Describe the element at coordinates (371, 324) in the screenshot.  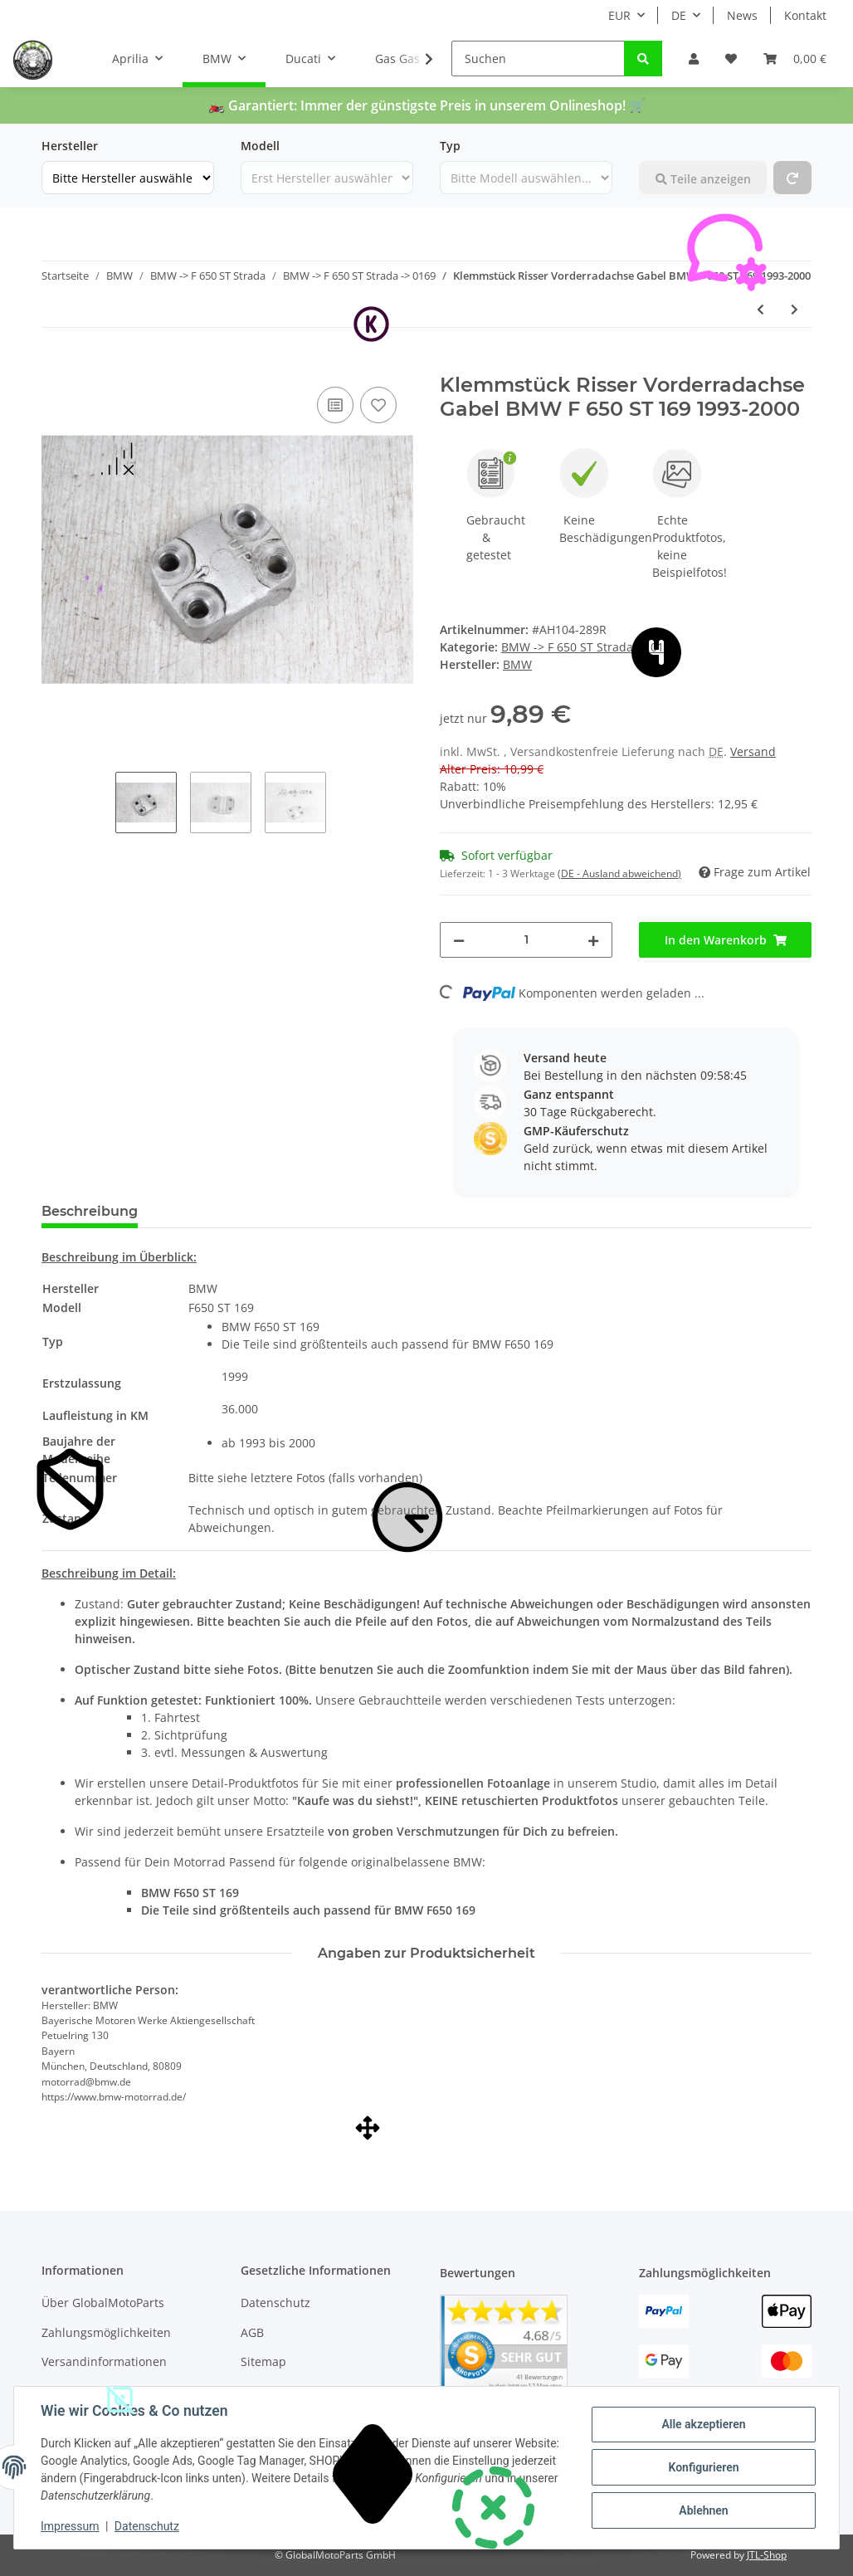
I see `indicates items starting with the letter K` at that location.